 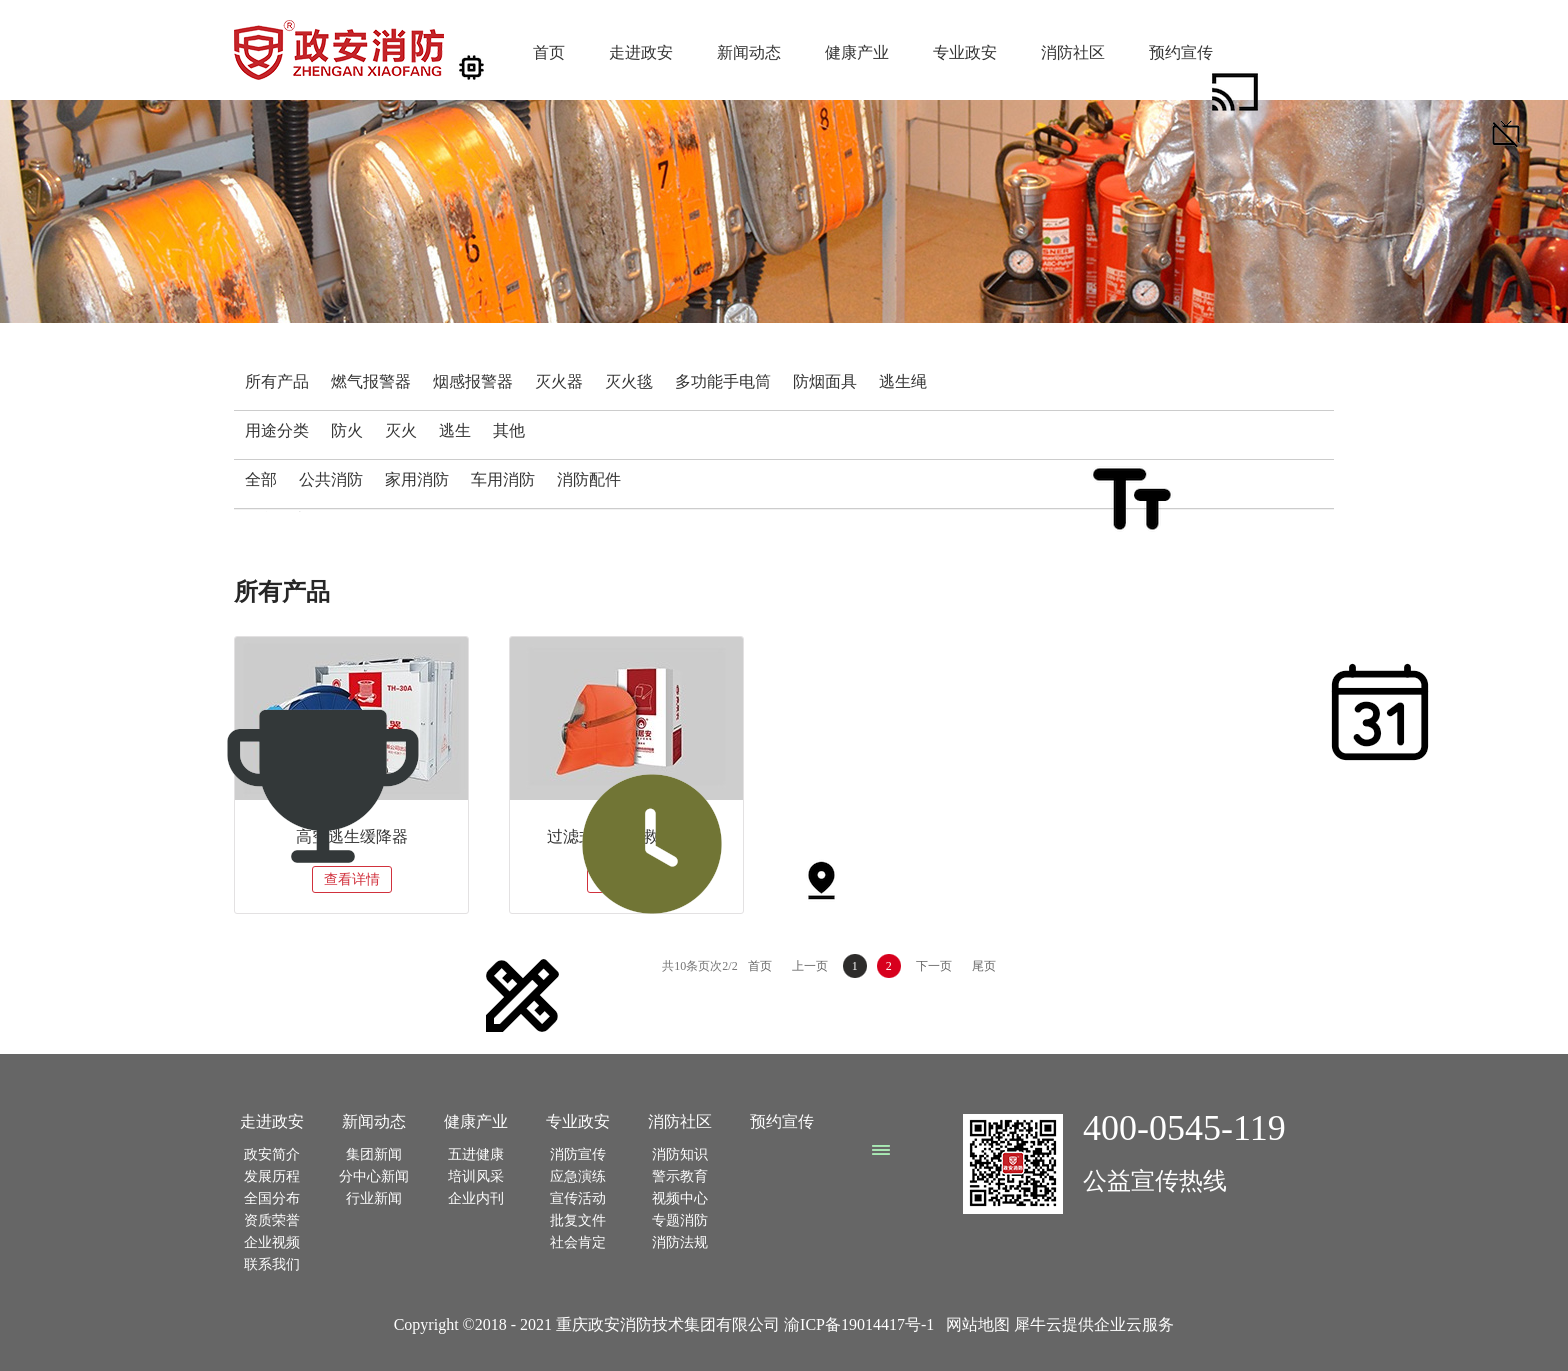 What do you see at coordinates (821, 880) in the screenshot?
I see `drop a pin to mark a location` at bounding box center [821, 880].